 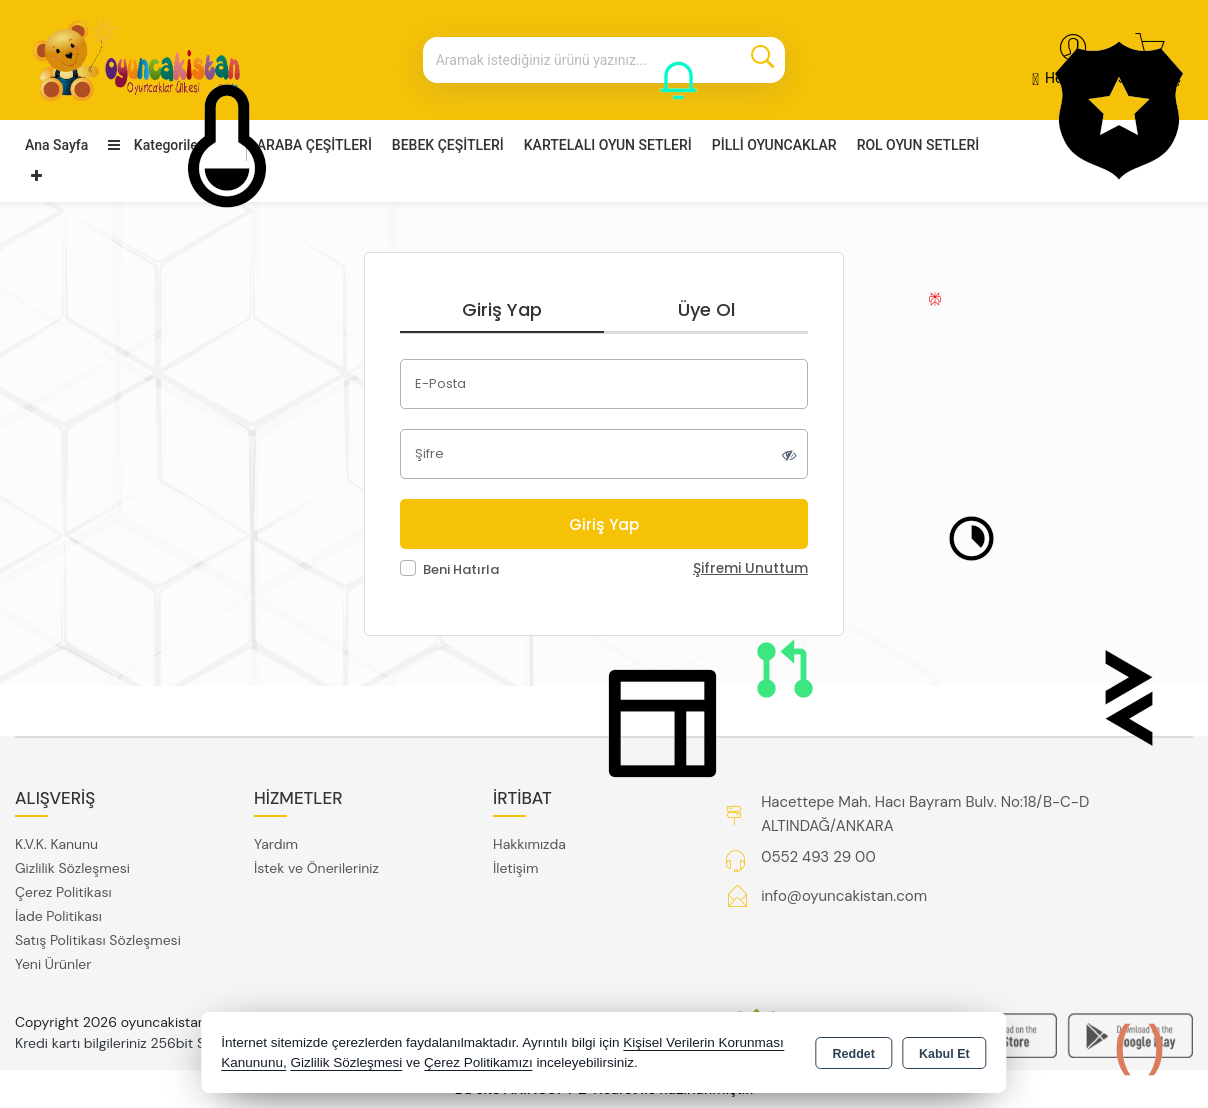 I want to click on indicates progress at approximately 25% completion, so click(x=971, y=538).